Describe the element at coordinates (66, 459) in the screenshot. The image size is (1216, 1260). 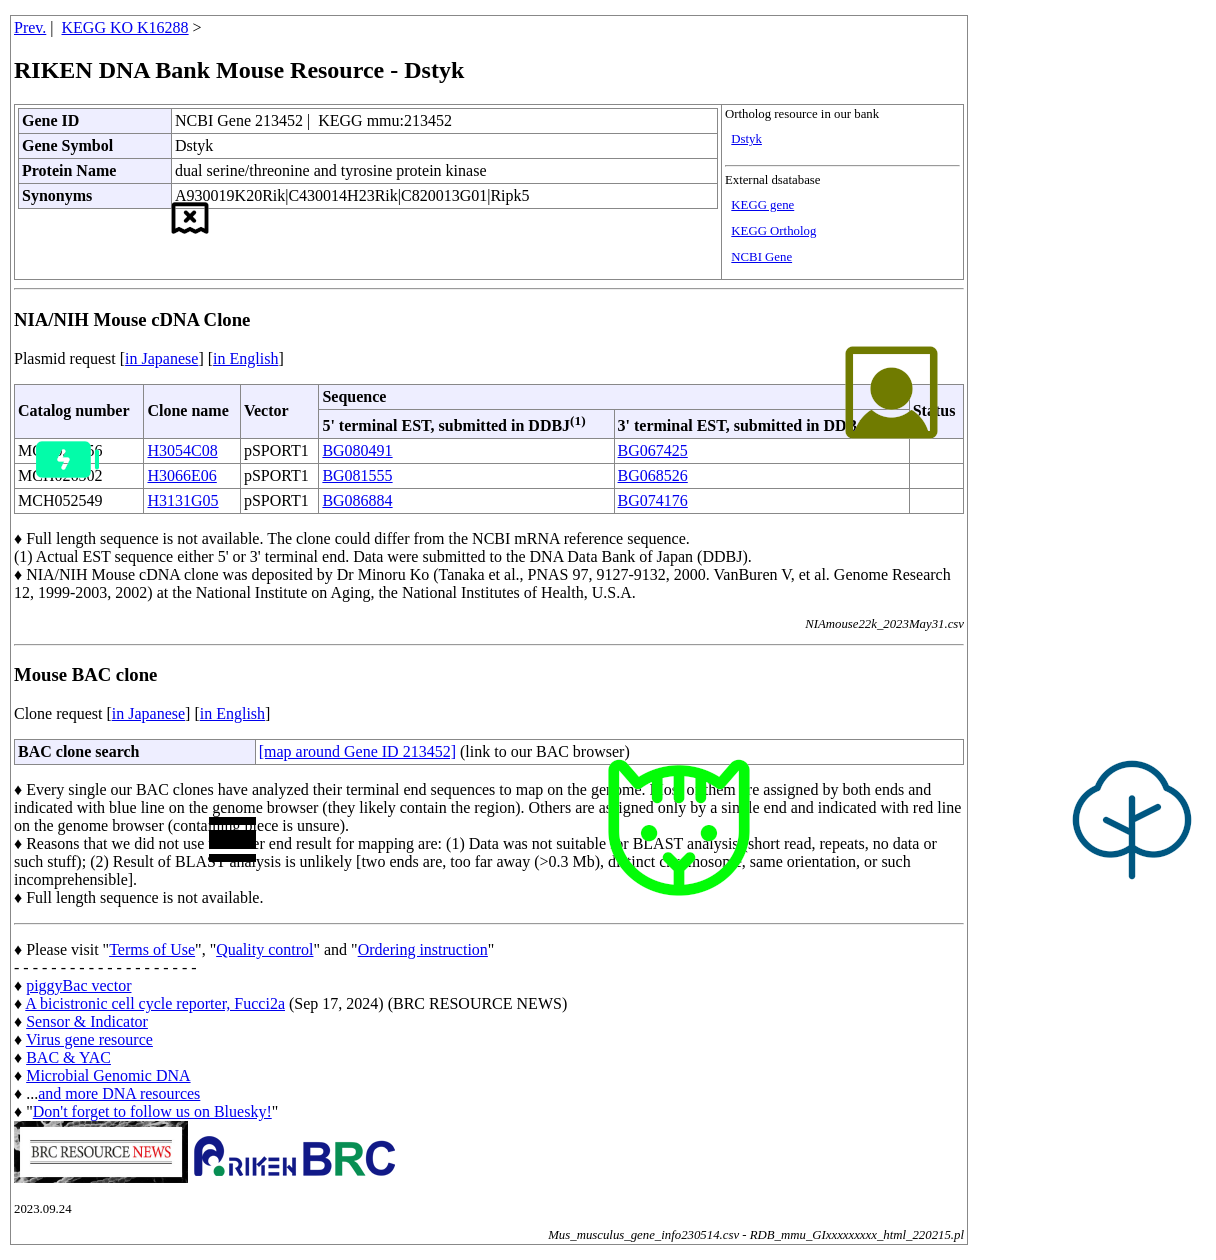
I see `indicates device is currently charging` at that location.